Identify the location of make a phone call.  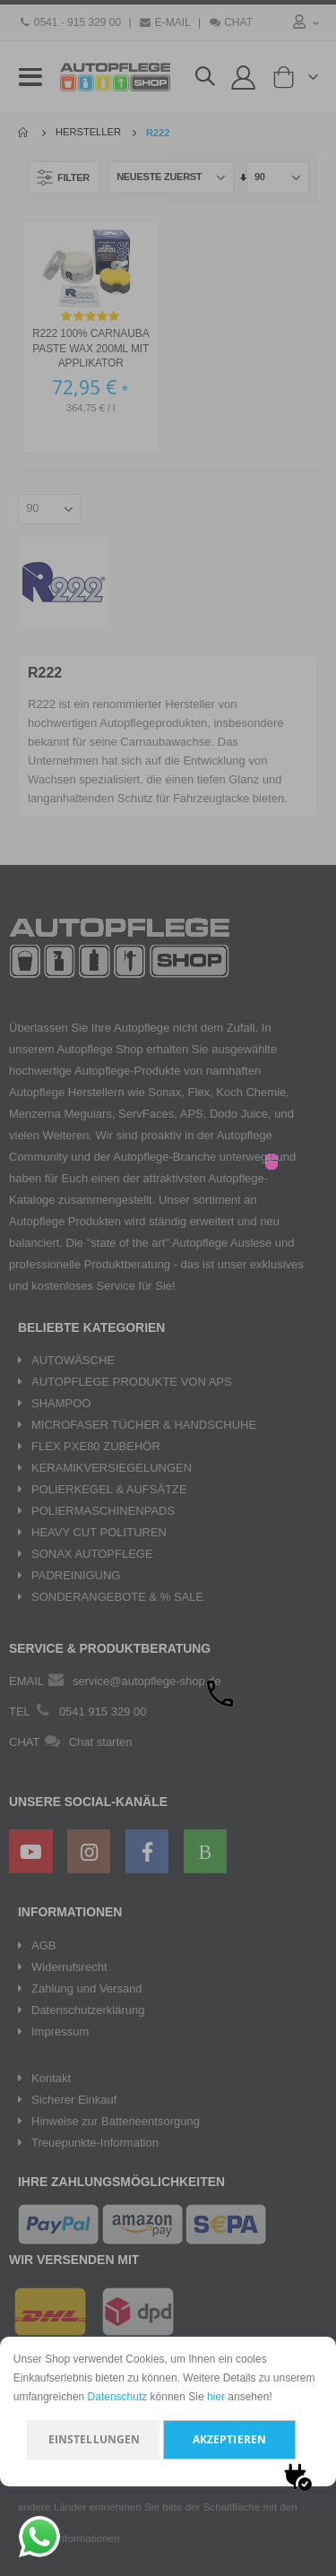
(220, 1693).